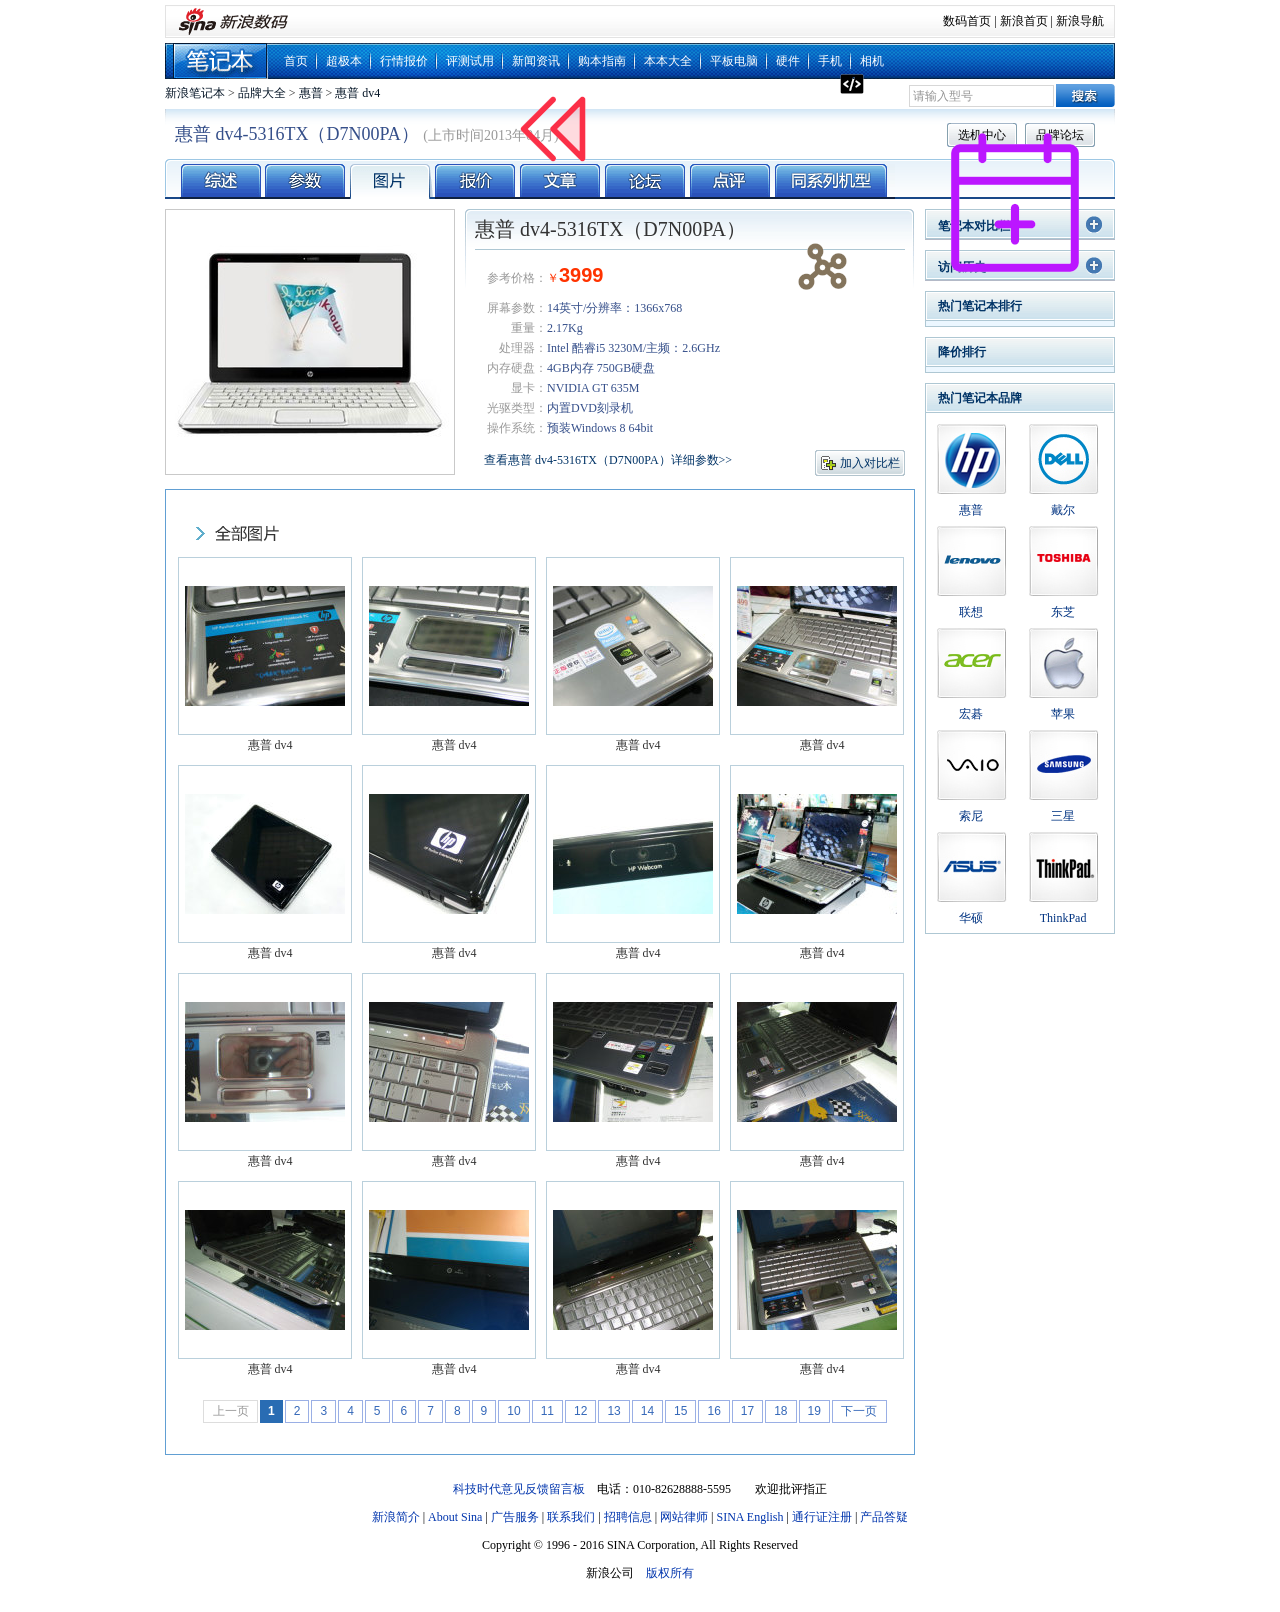 This screenshot has width=1280, height=1612. Describe the element at coordinates (852, 84) in the screenshot. I see `view or edit source code` at that location.